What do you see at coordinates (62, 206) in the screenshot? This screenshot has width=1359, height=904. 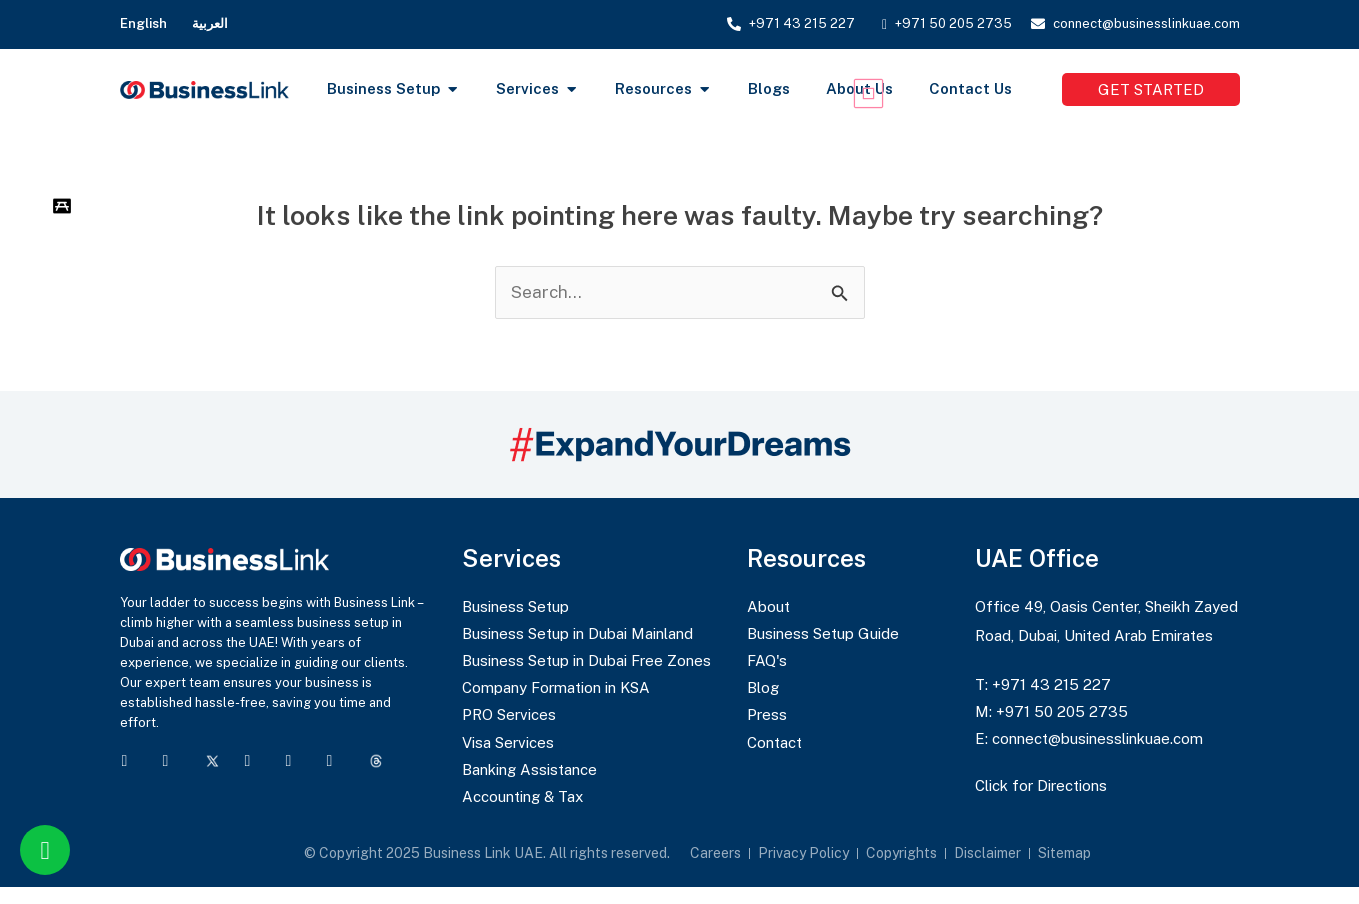 I see `indicates a picnic area or rest stop` at bounding box center [62, 206].